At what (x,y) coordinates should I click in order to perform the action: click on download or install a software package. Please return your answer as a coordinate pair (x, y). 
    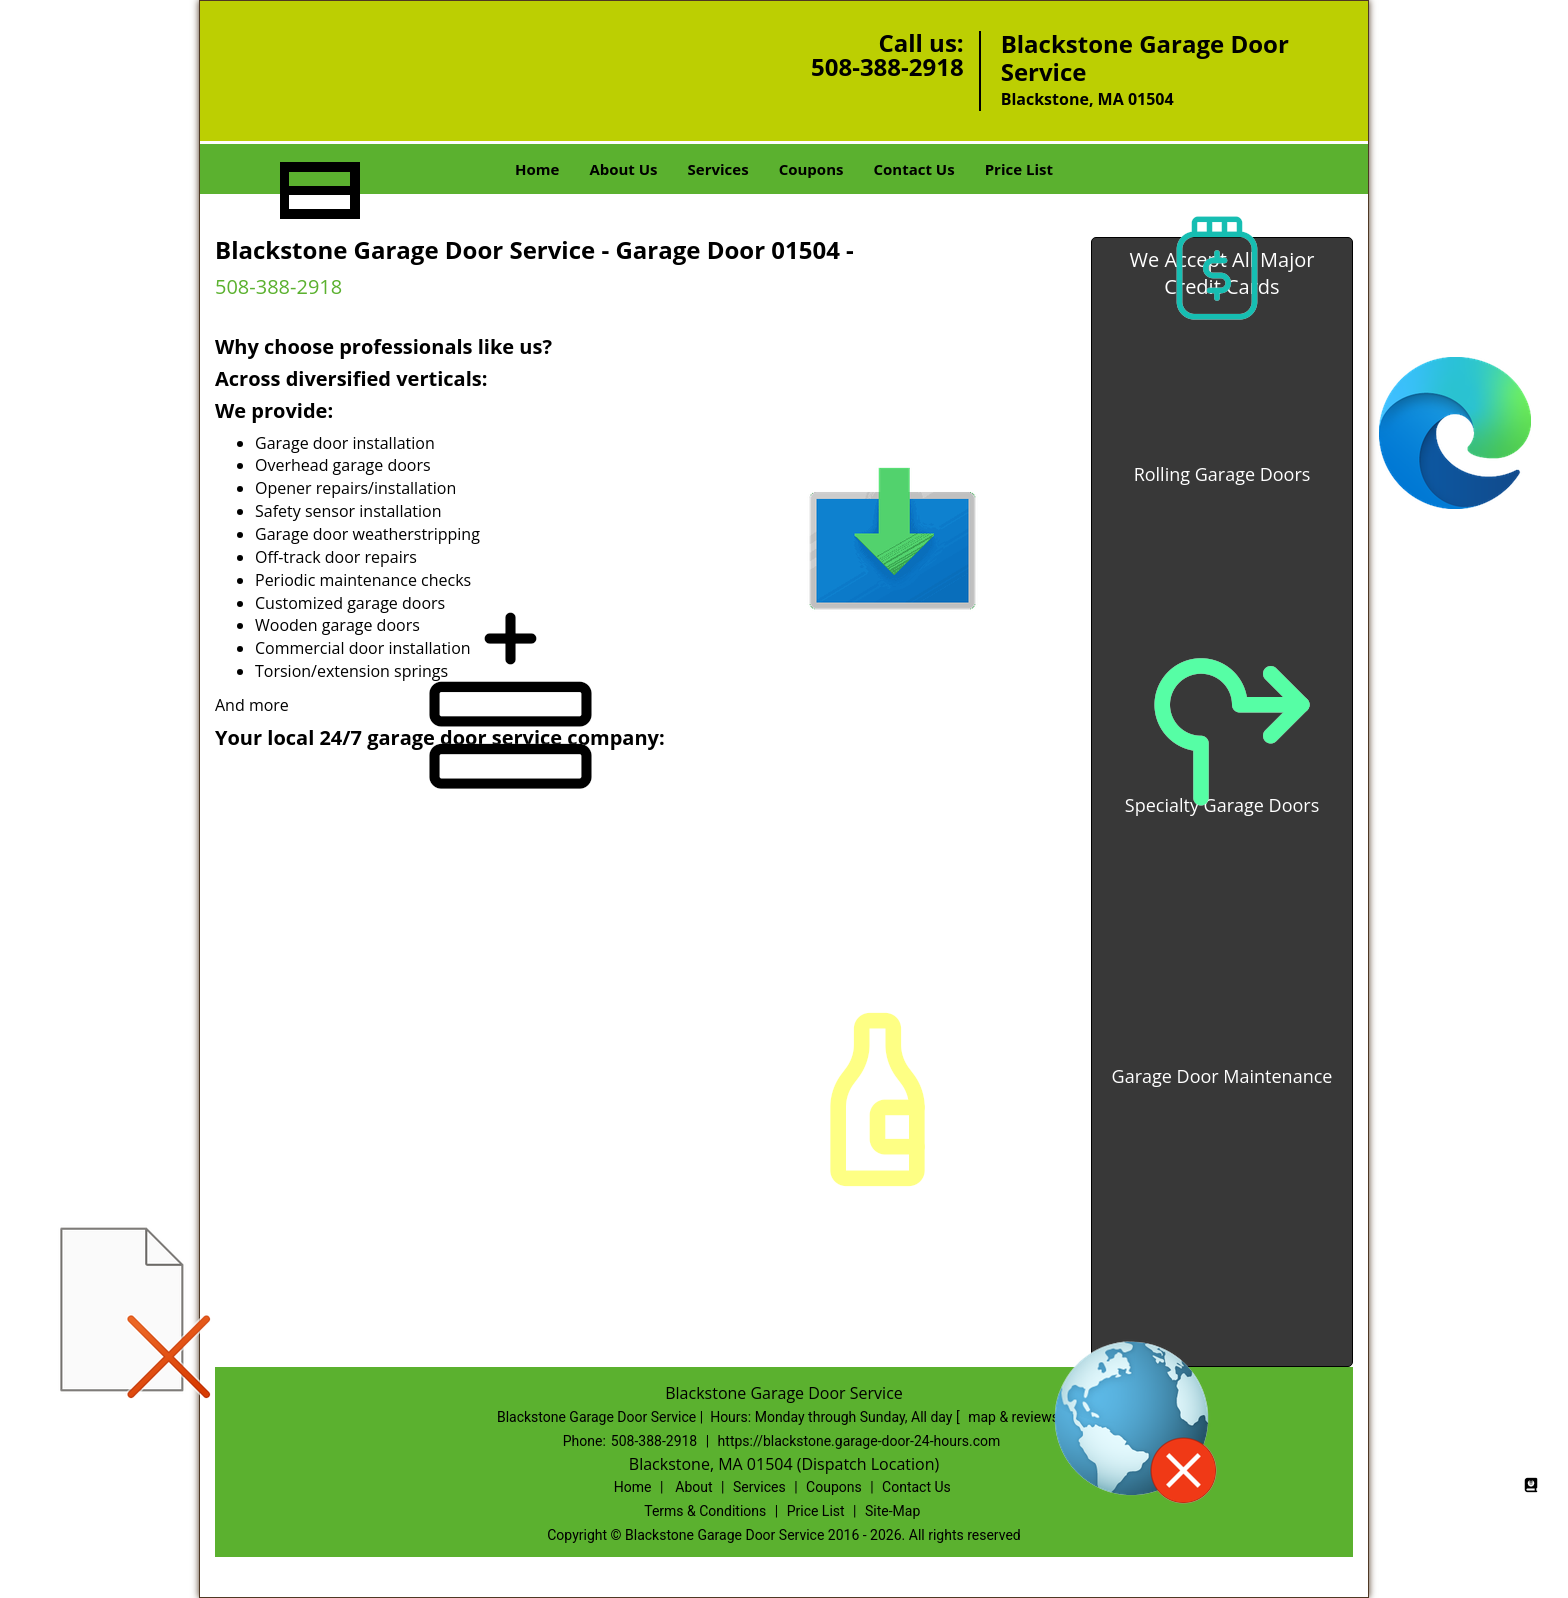
    Looking at the image, I should click on (892, 539).